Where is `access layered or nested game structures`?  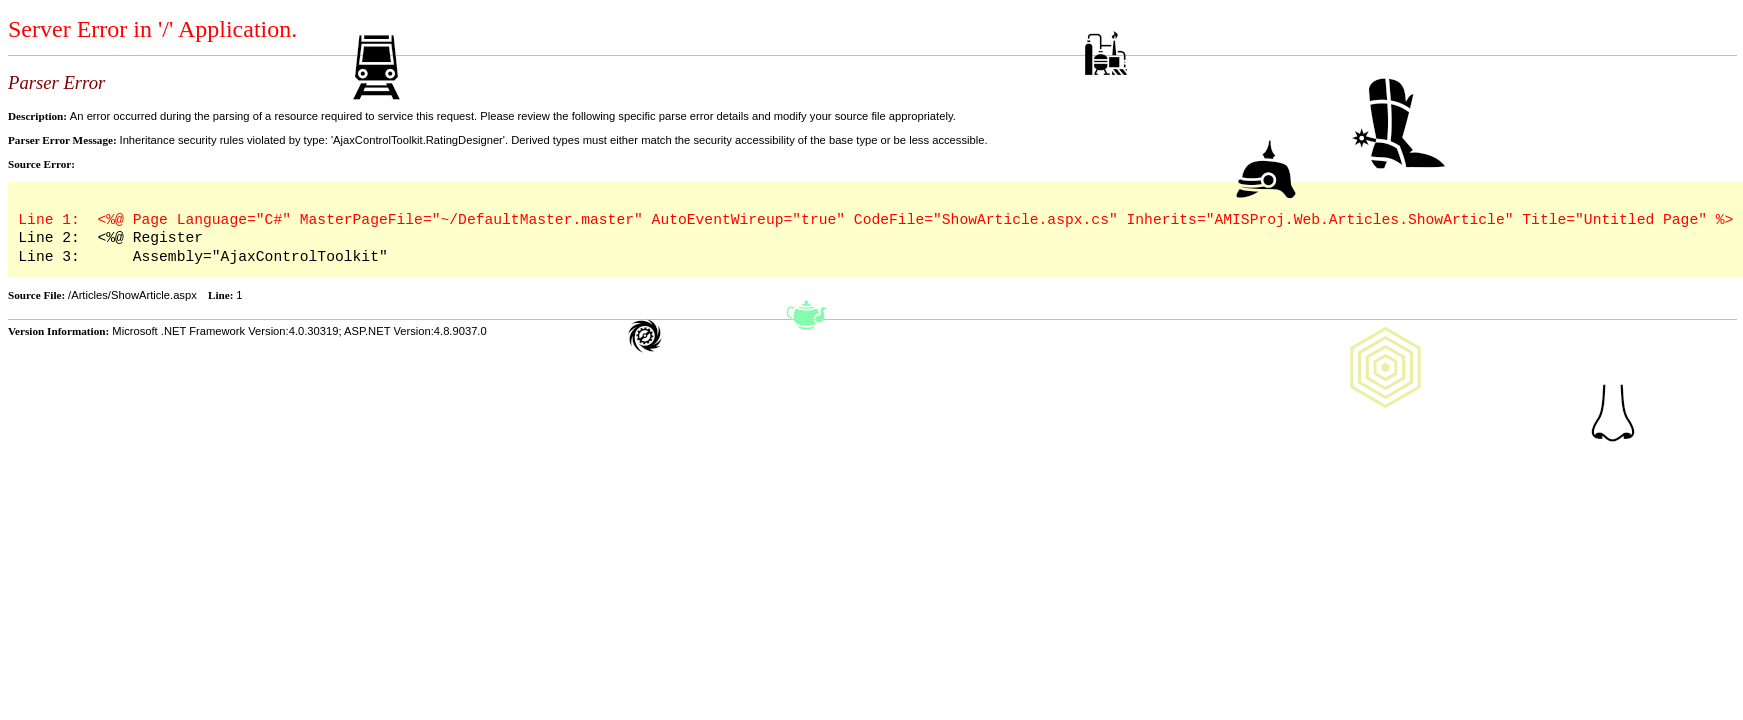
access layered or nested game structures is located at coordinates (1385, 367).